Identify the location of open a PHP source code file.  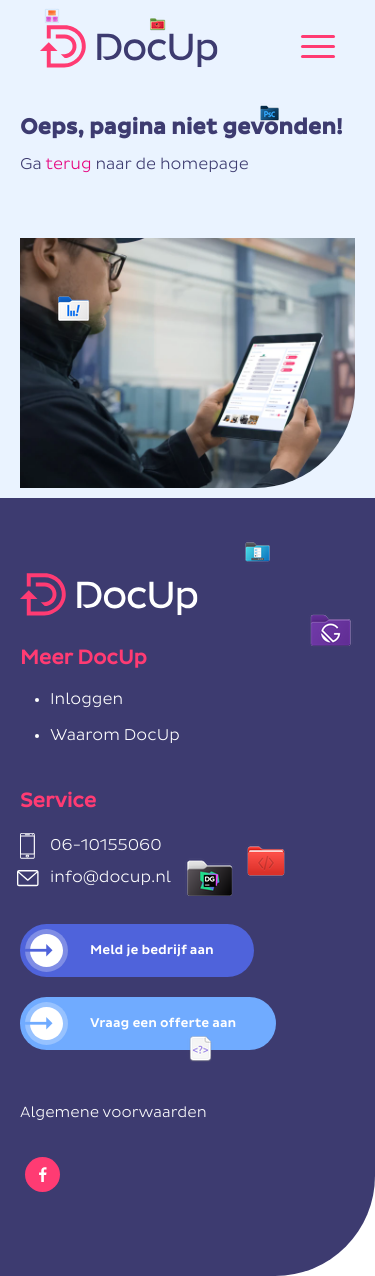
(200, 1048).